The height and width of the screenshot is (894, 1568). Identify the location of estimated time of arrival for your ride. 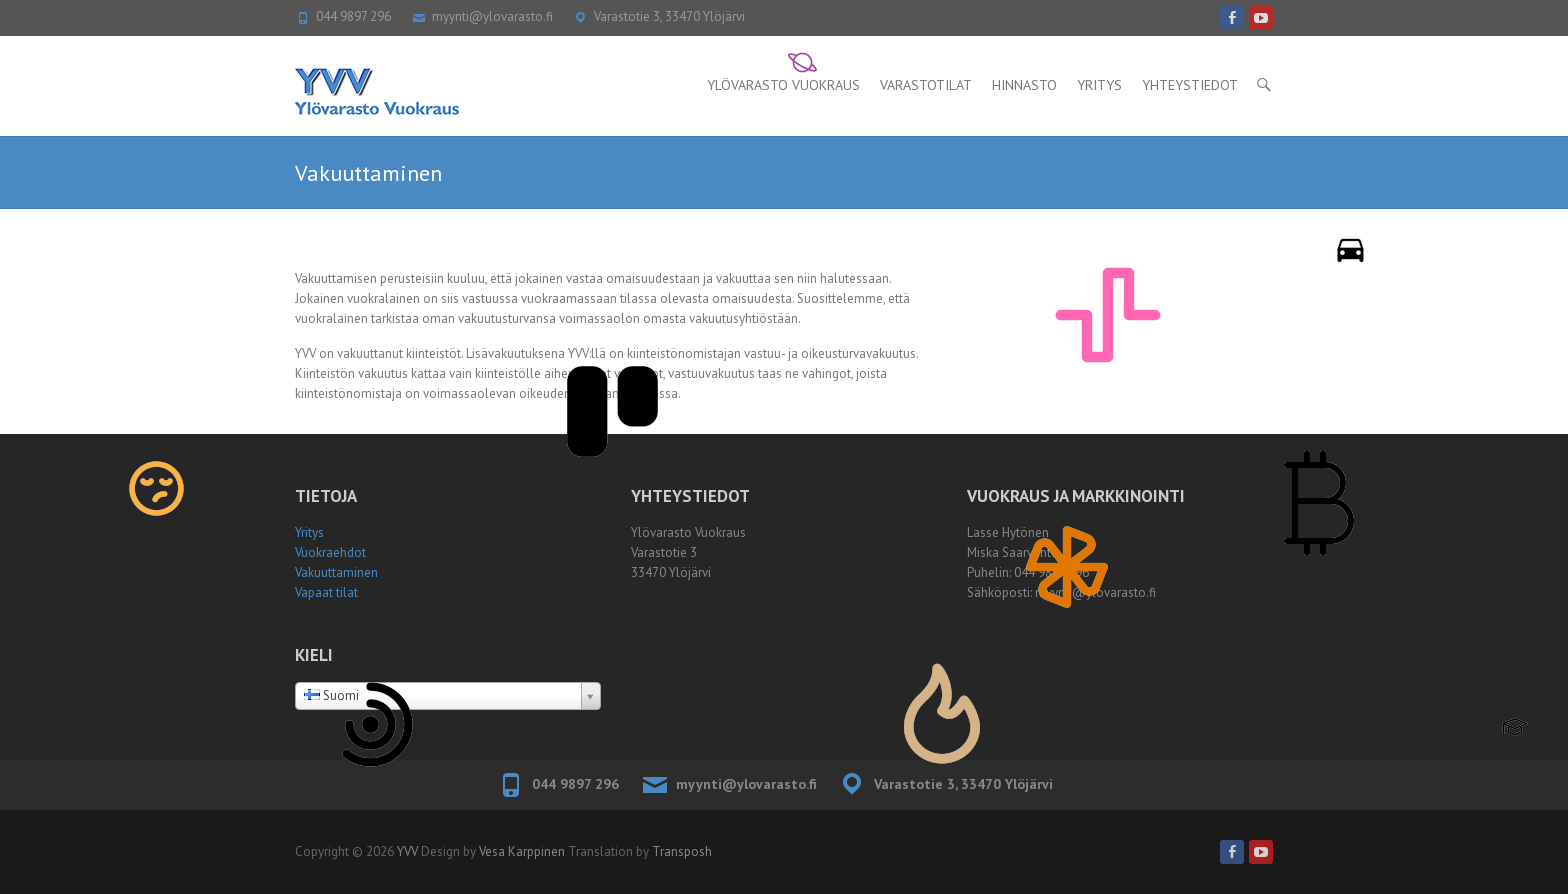
(1350, 250).